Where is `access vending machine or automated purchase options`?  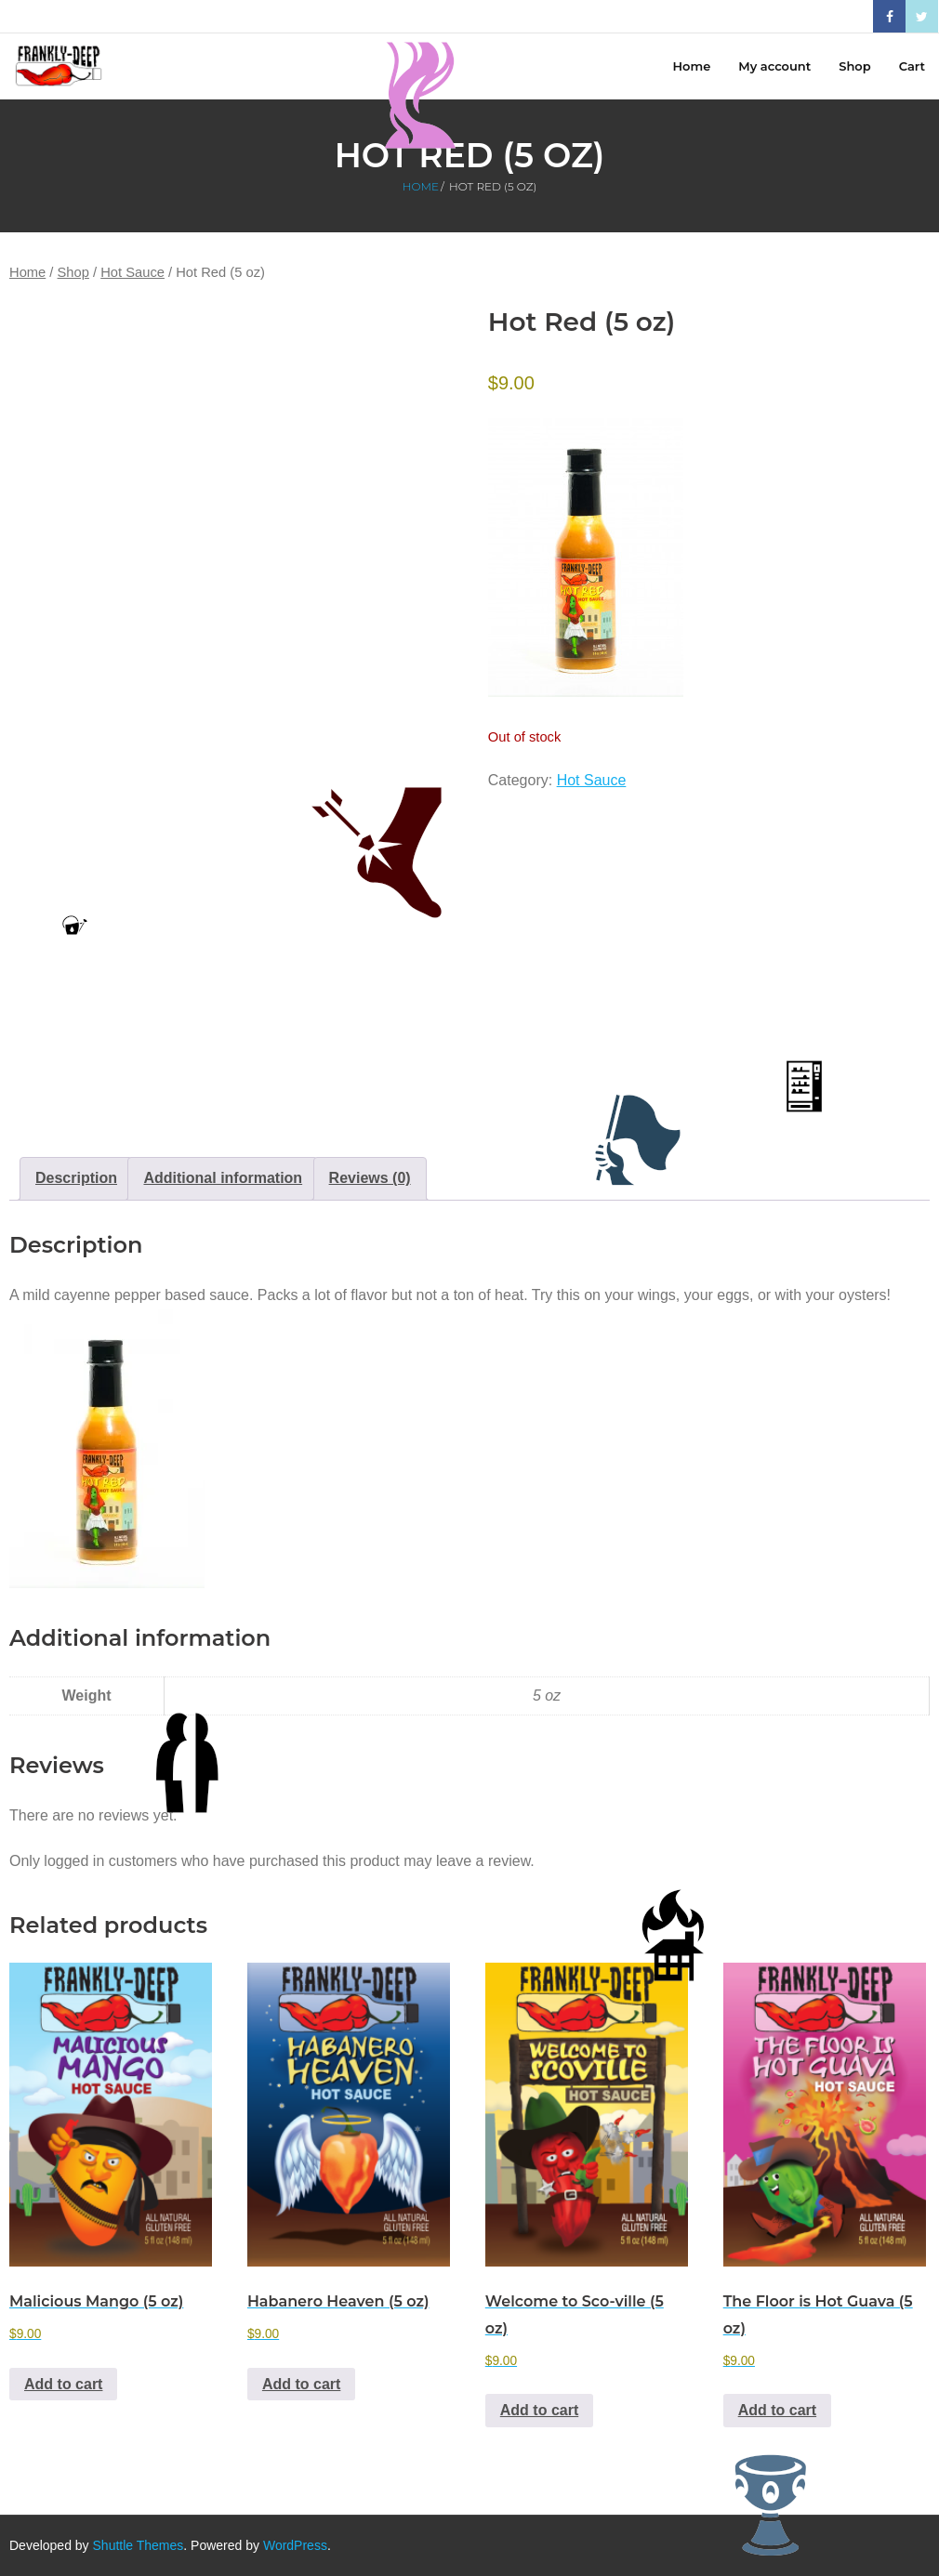 access vending machine or automated purchase options is located at coordinates (804, 1086).